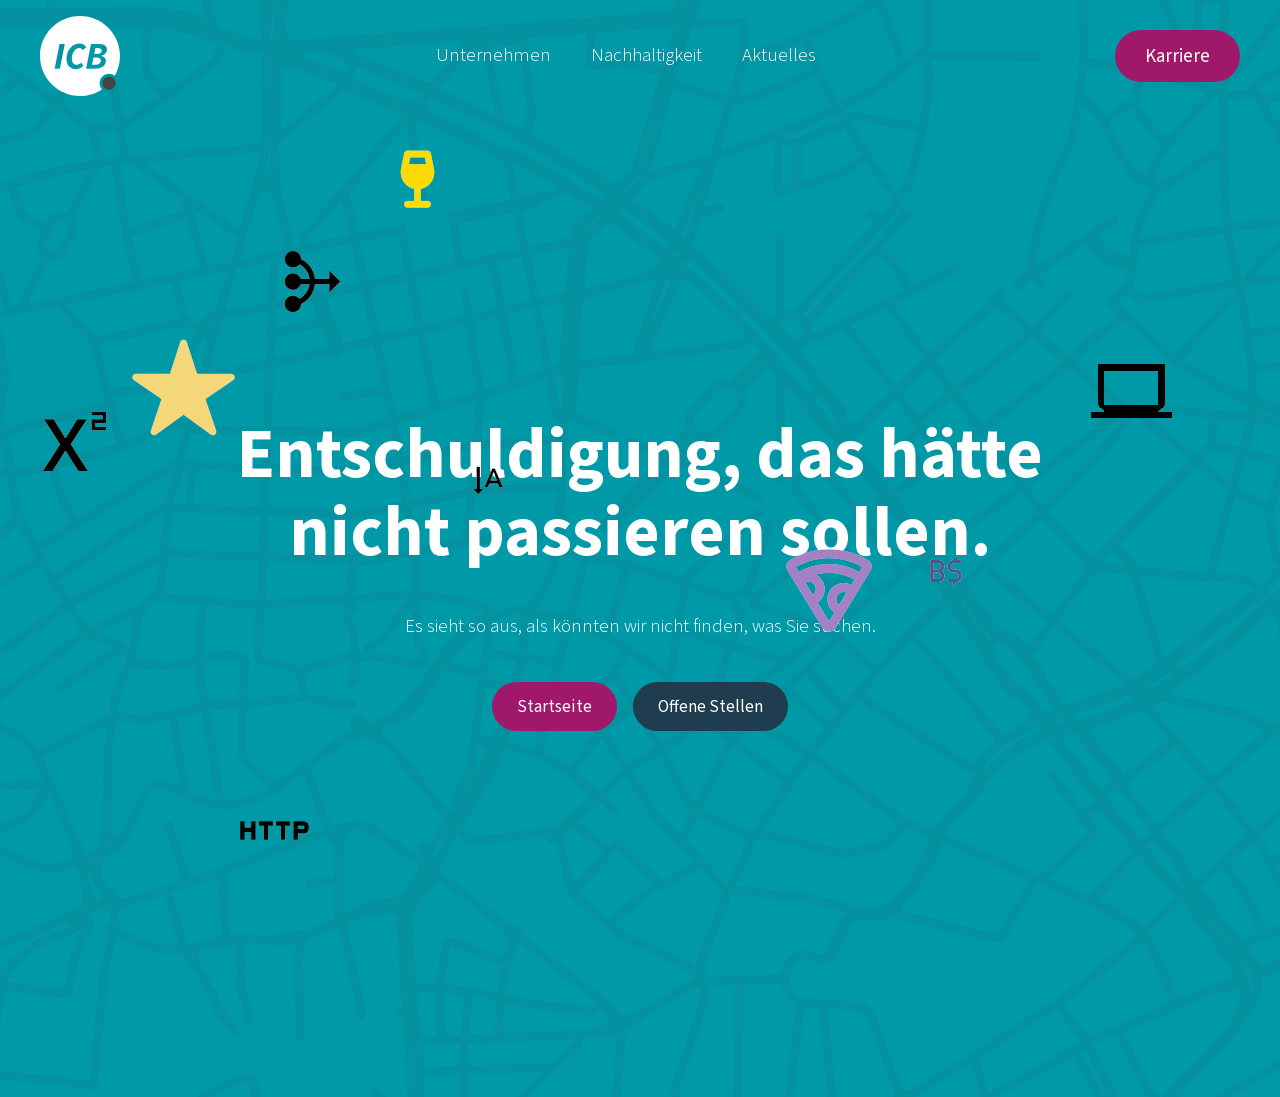  I want to click on indicates a web link or URL, so click(274, 830).